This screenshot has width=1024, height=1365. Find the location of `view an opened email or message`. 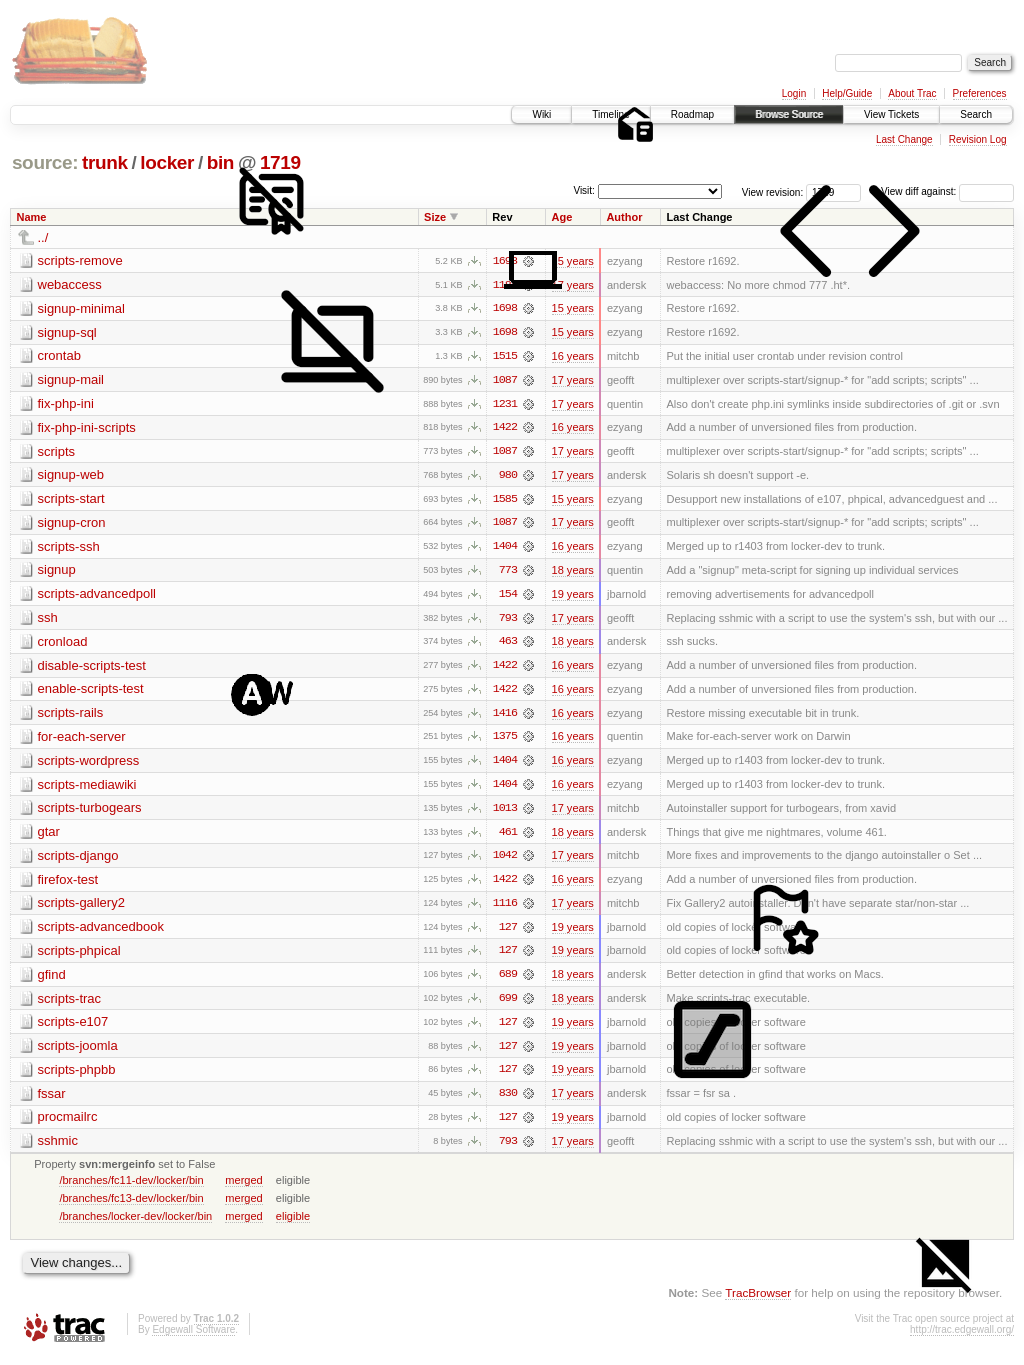

view an opened email or message is located at coordinates (634, 125).